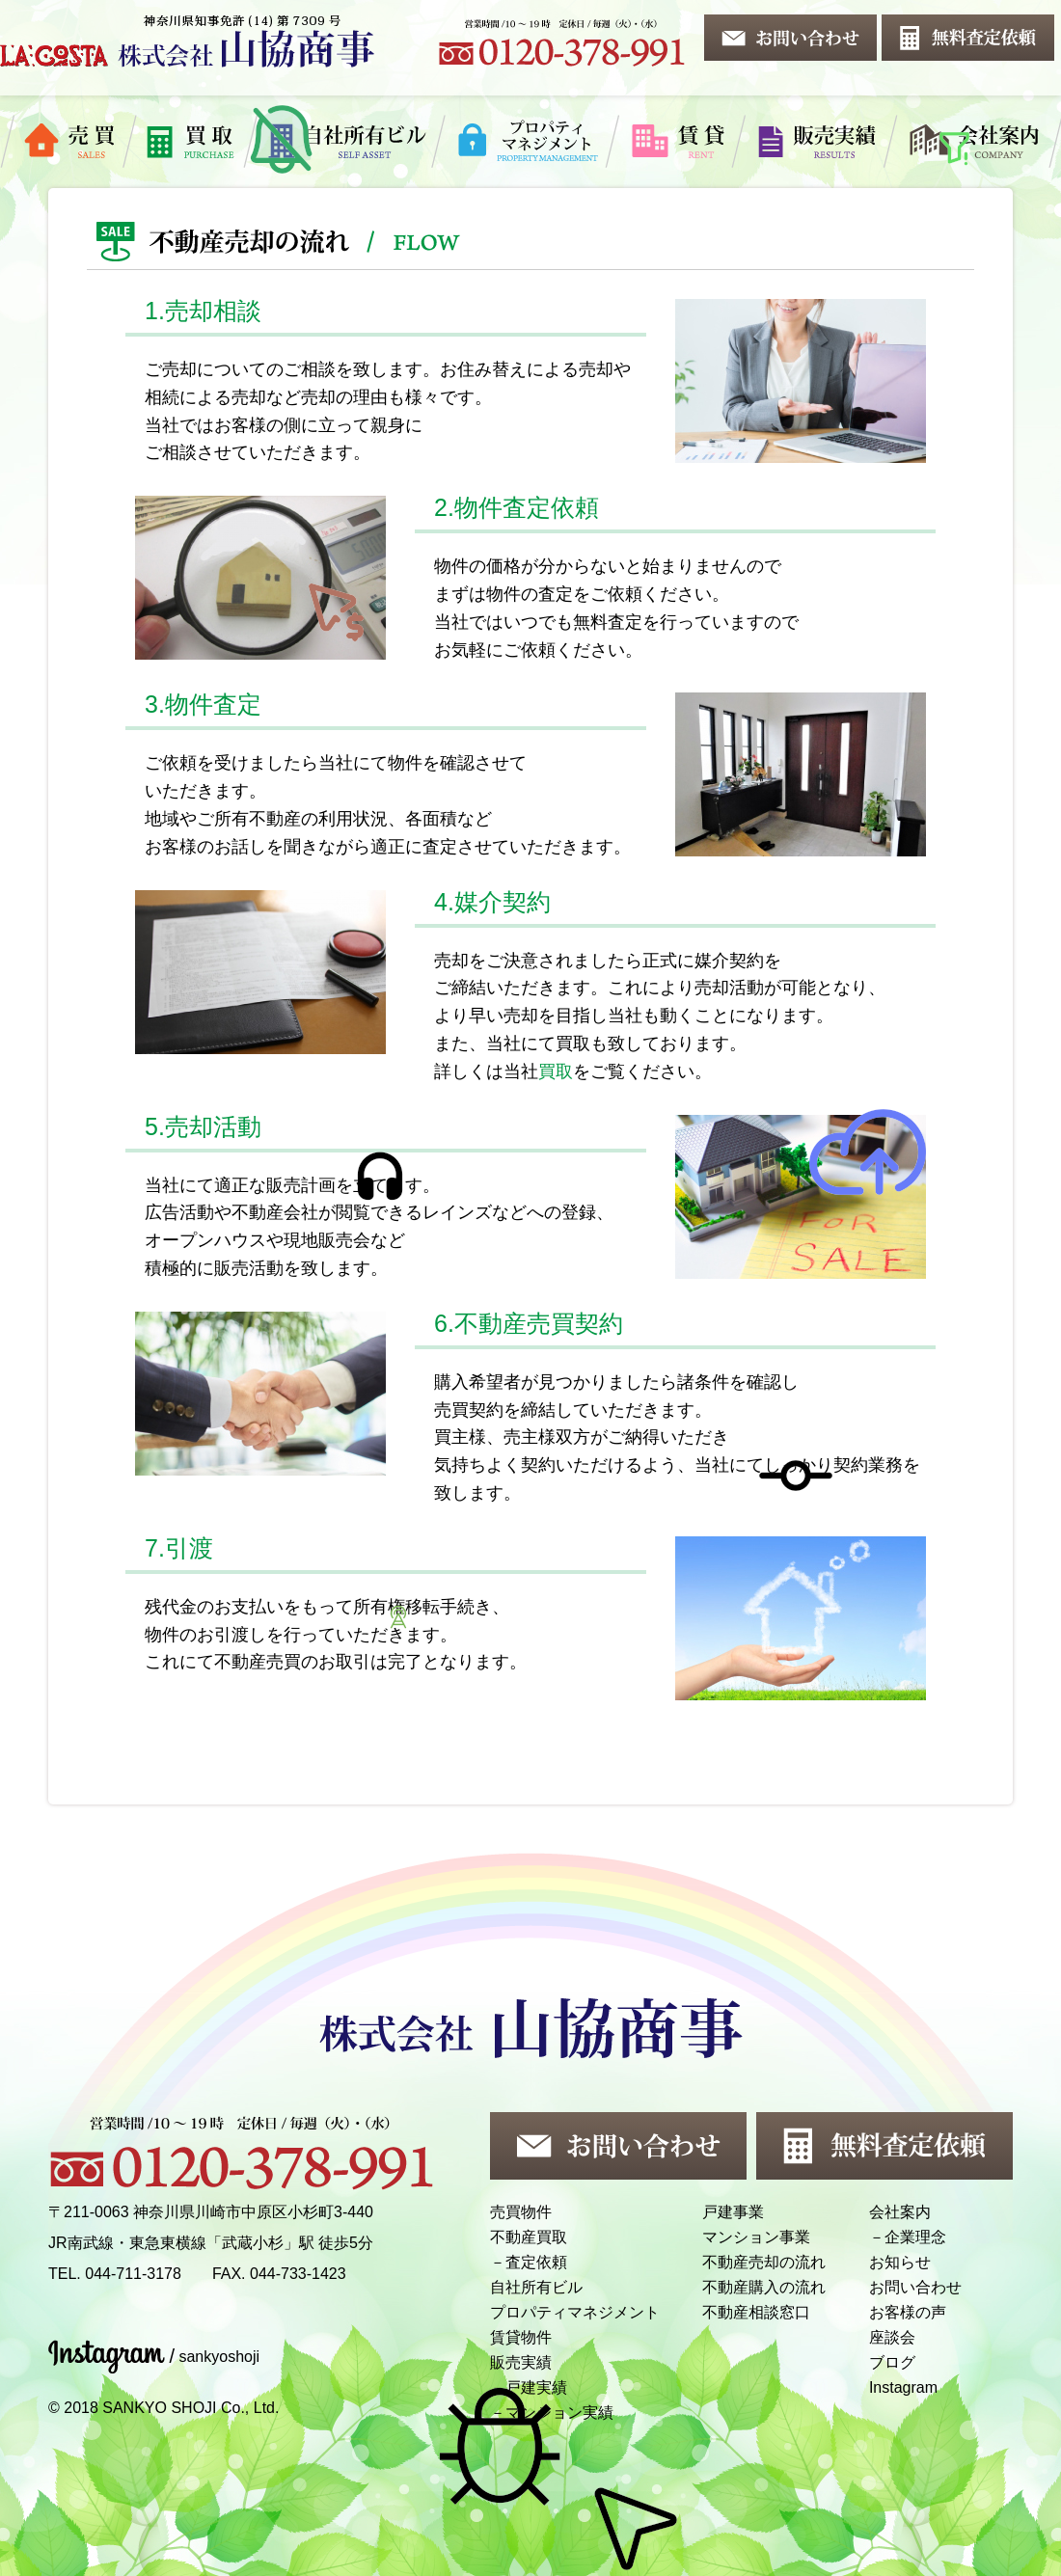  Describe the element at coordinates (867, 1152) in the screenshot. I see `upload file to cloud storage` at that location.